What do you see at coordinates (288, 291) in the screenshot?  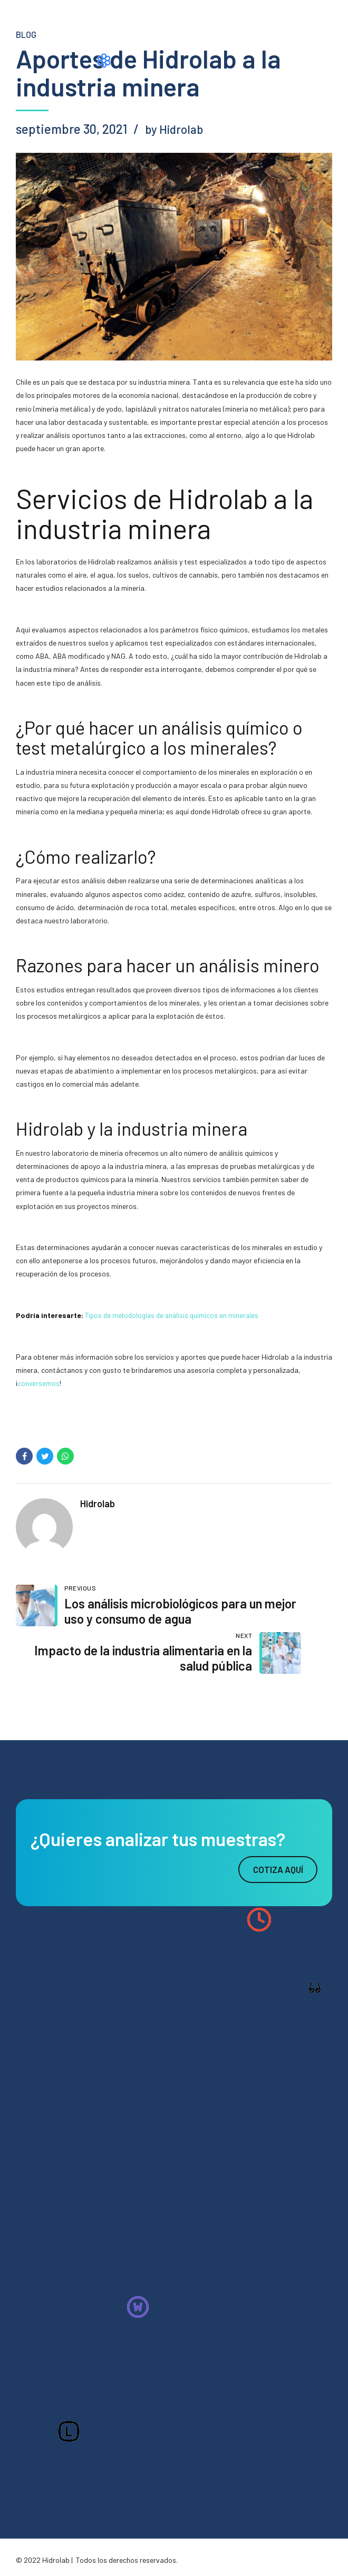 I see `open Discord` at bounding box center [288, 291].